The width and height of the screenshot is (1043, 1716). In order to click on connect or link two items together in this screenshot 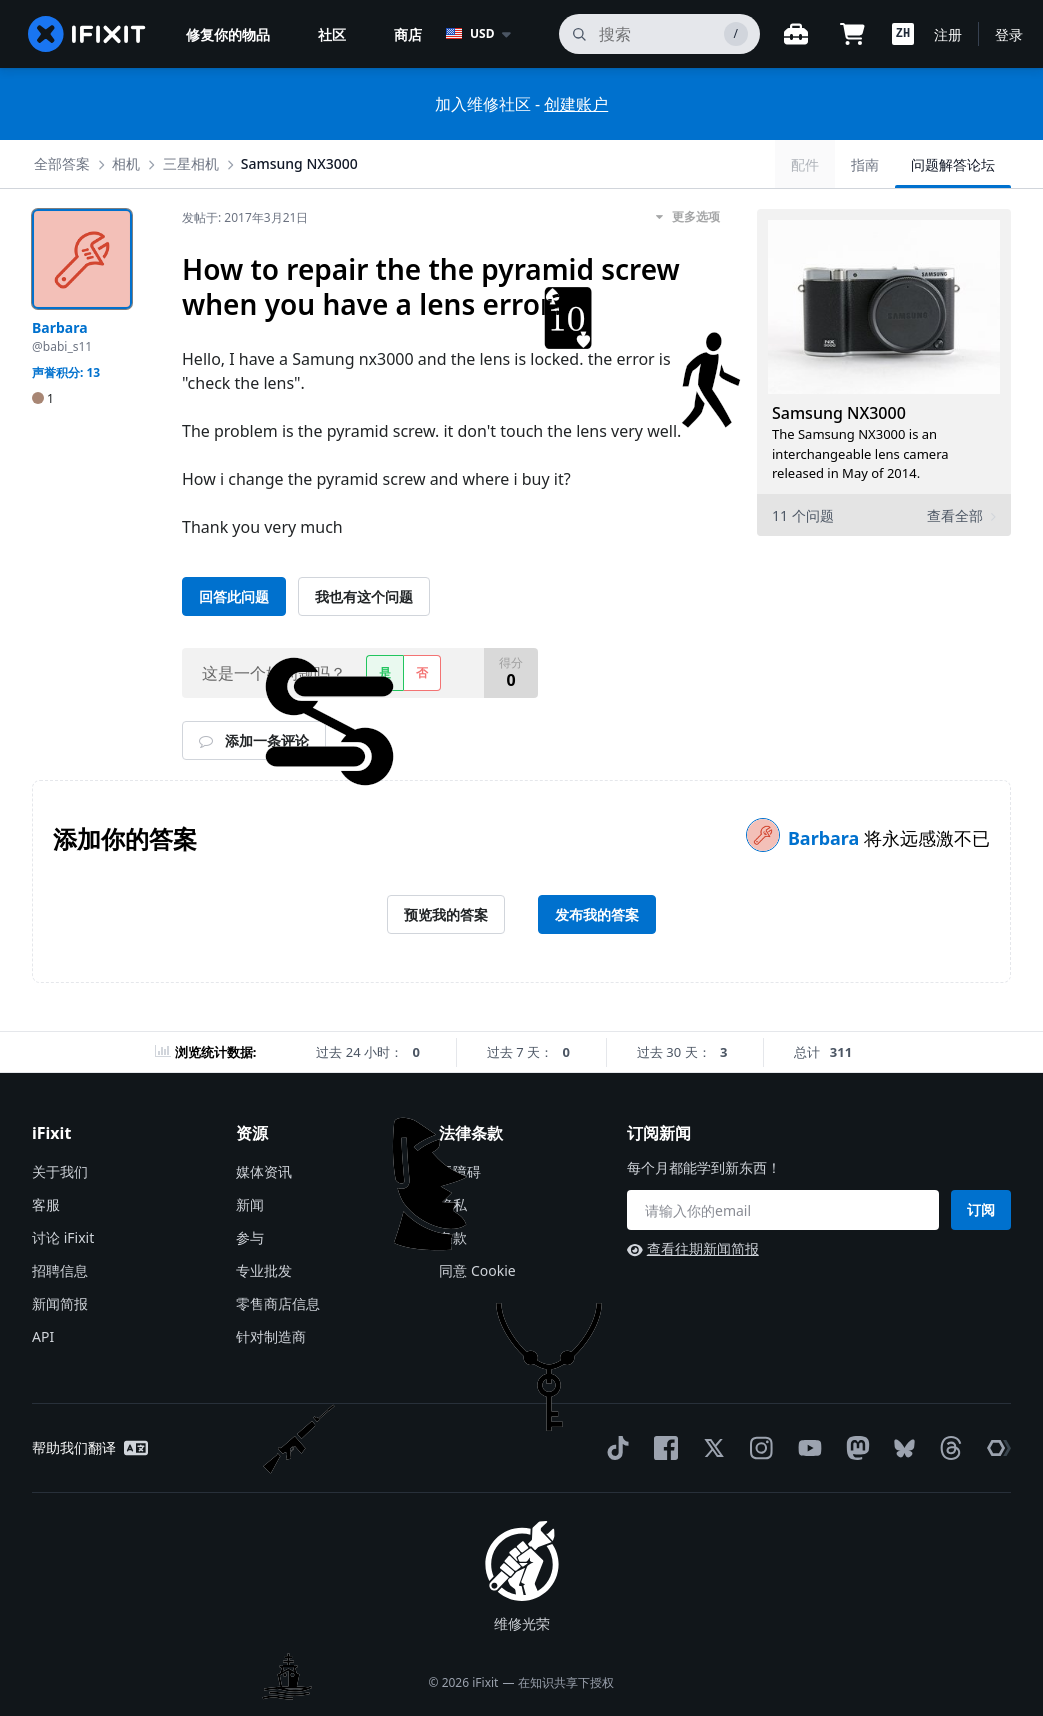, I will do `click(329, 721)`.